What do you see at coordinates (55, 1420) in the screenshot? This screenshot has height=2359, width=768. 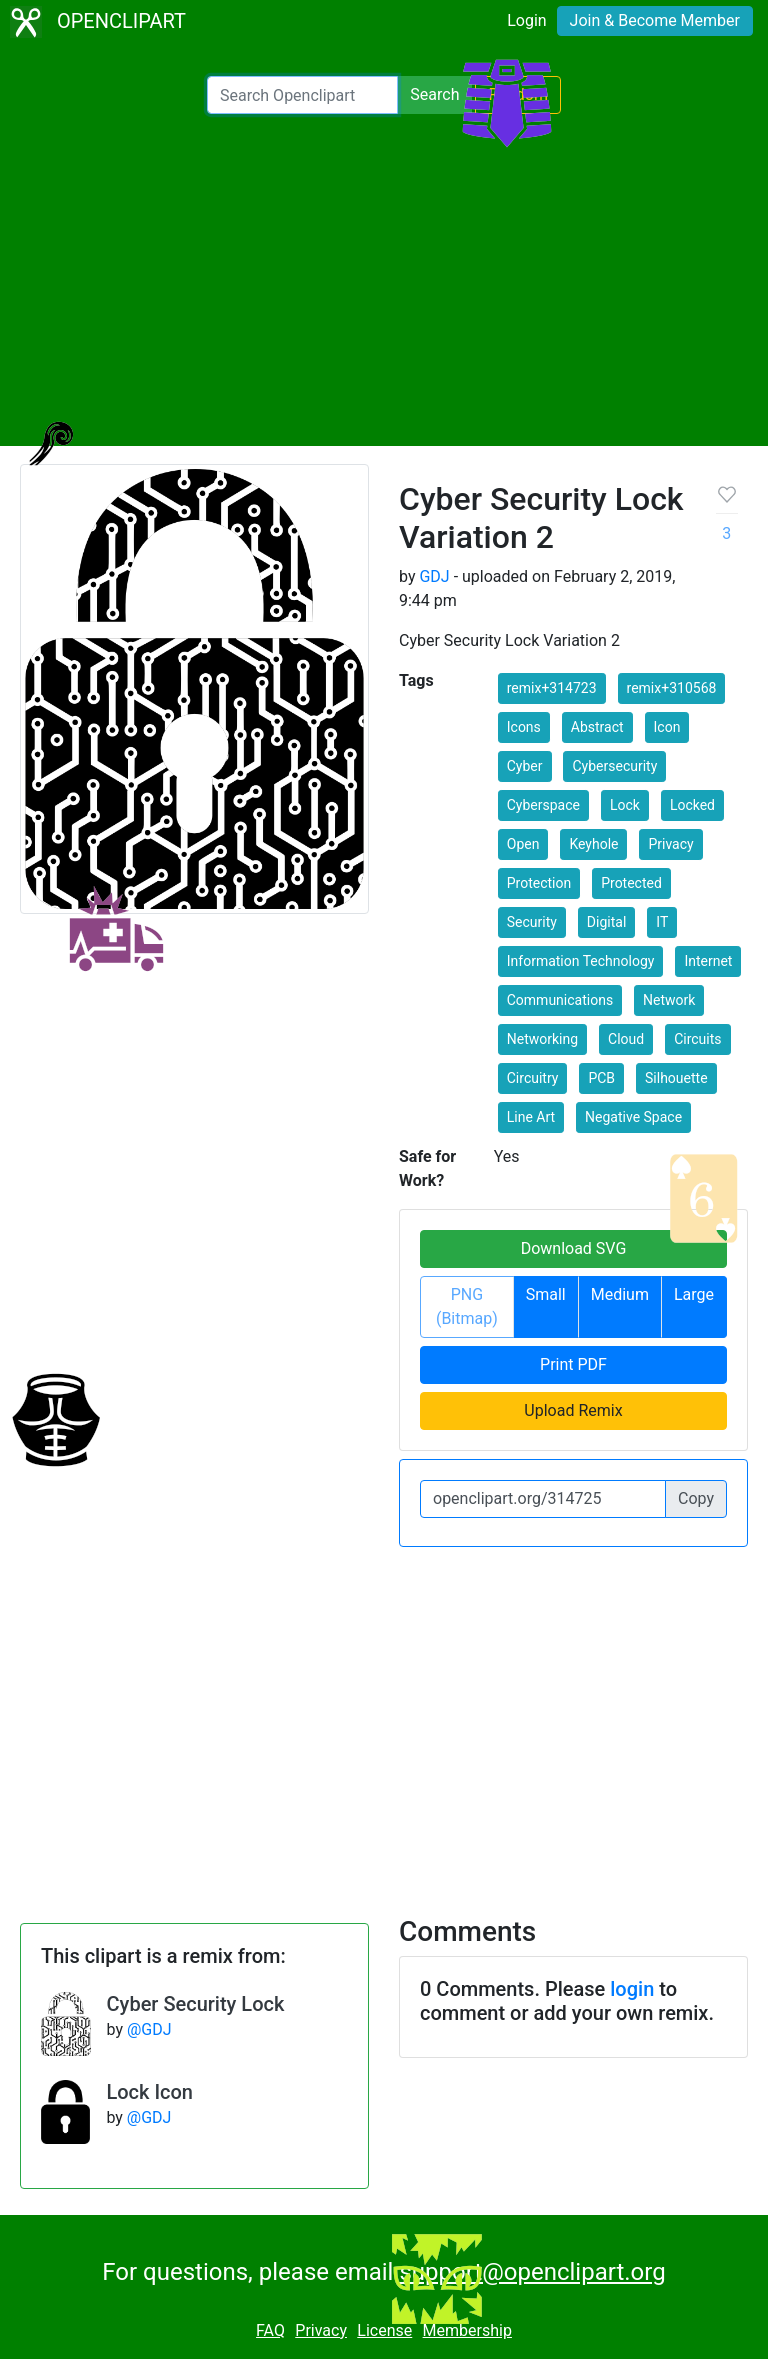 I see `equip leather armor to your character` at bounding box center [55, 1420].